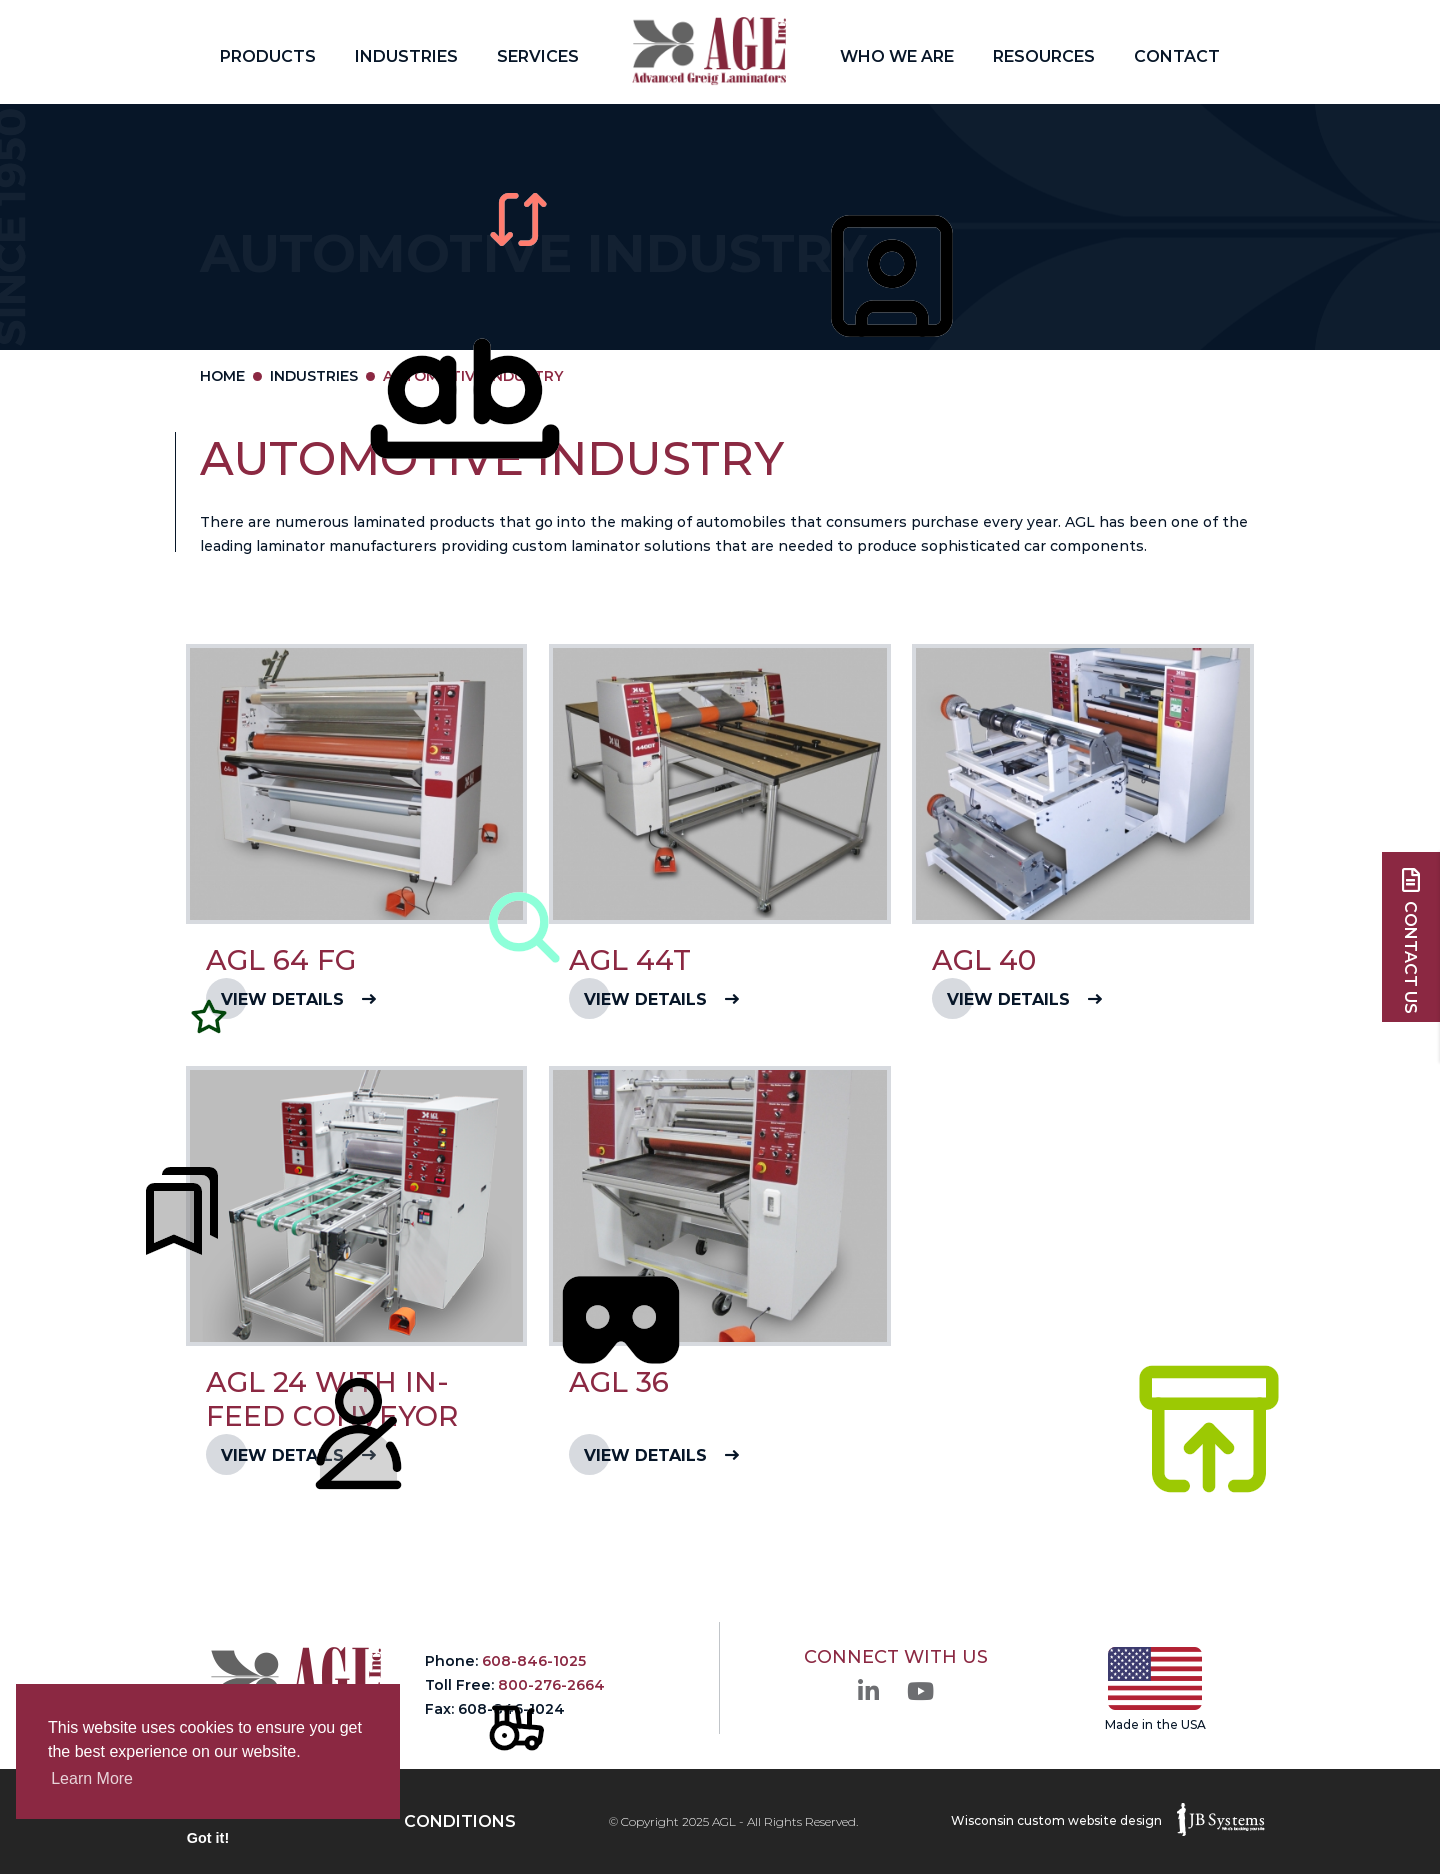 This screenshot has width=1440, height=1874. Describe the element at coordinates (465, 390) in the screenshot. I see `toggle whole word matching in search` at that location.